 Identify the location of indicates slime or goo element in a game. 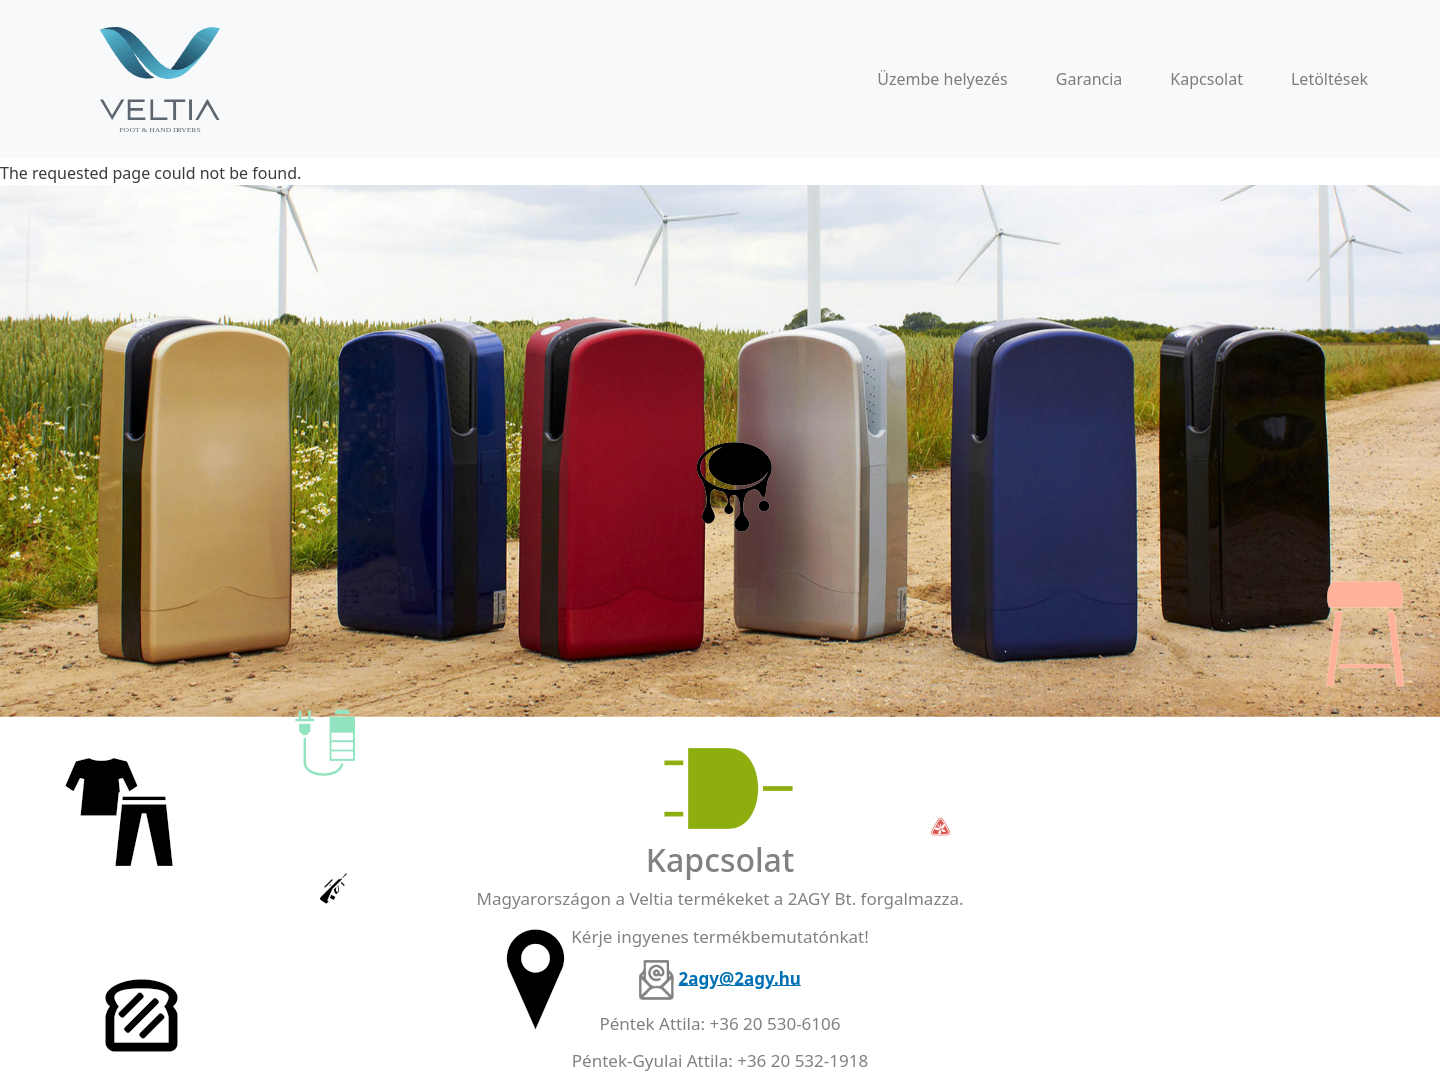
(734, 487).